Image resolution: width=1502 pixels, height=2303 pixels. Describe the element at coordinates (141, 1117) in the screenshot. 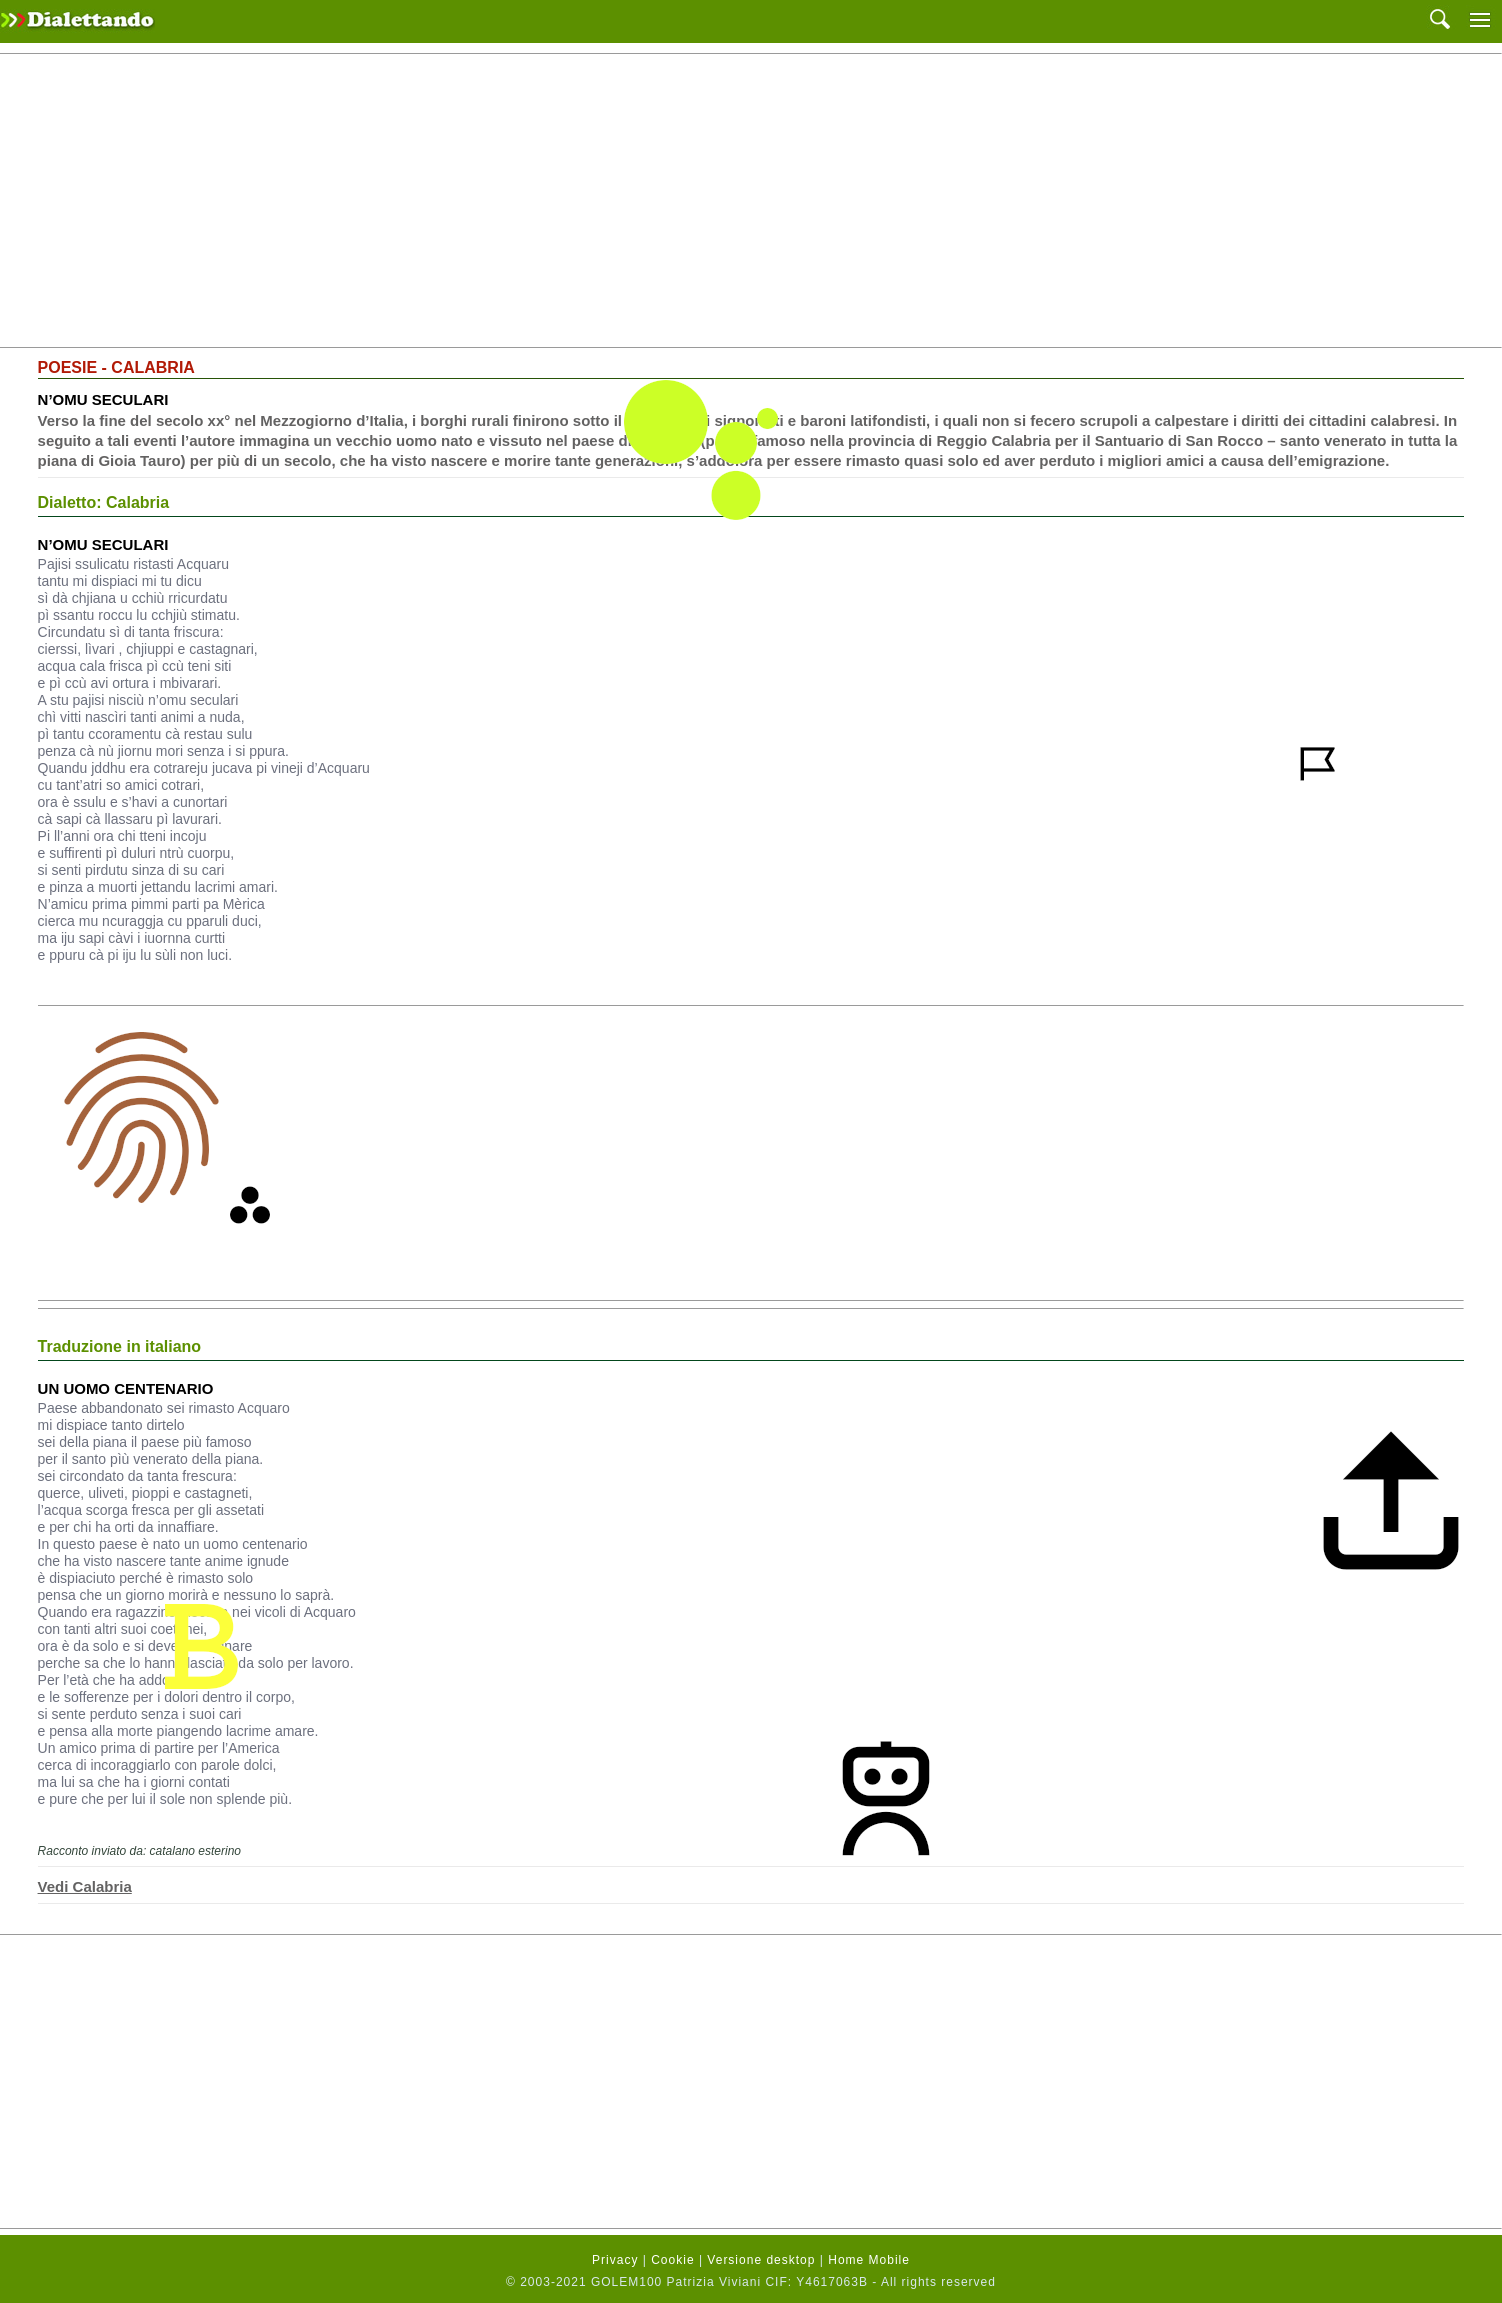

I see `MonkeyTie company logo` at that location.